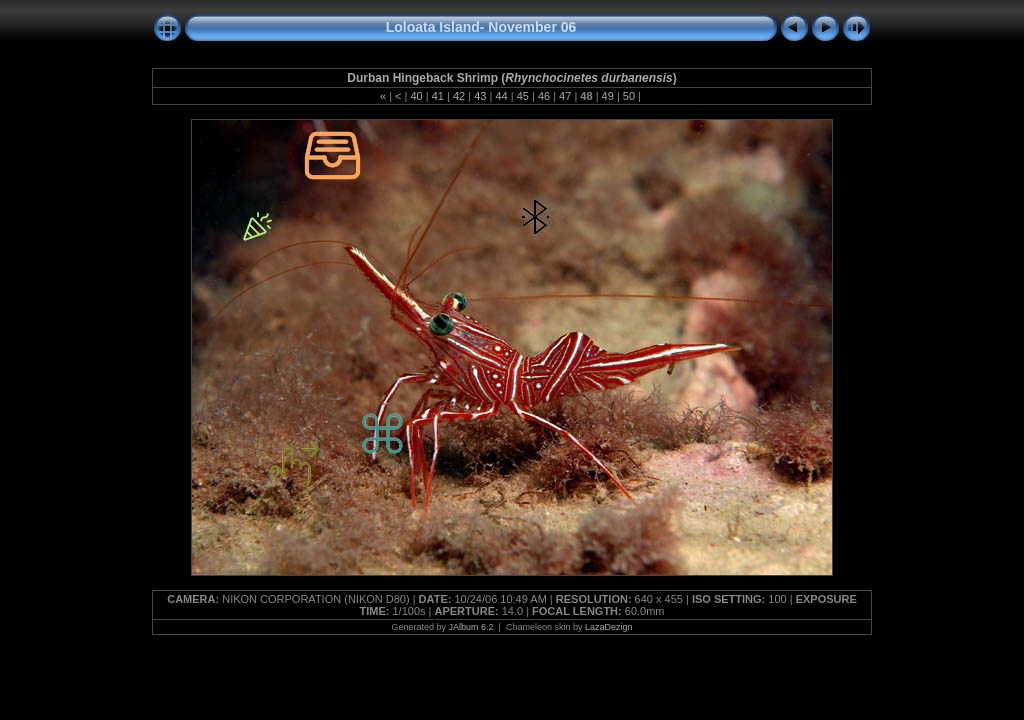 This screenshot has width=1024, height=720. I want to click on celebrate a completed milestone or achievement, so click(256, 228).